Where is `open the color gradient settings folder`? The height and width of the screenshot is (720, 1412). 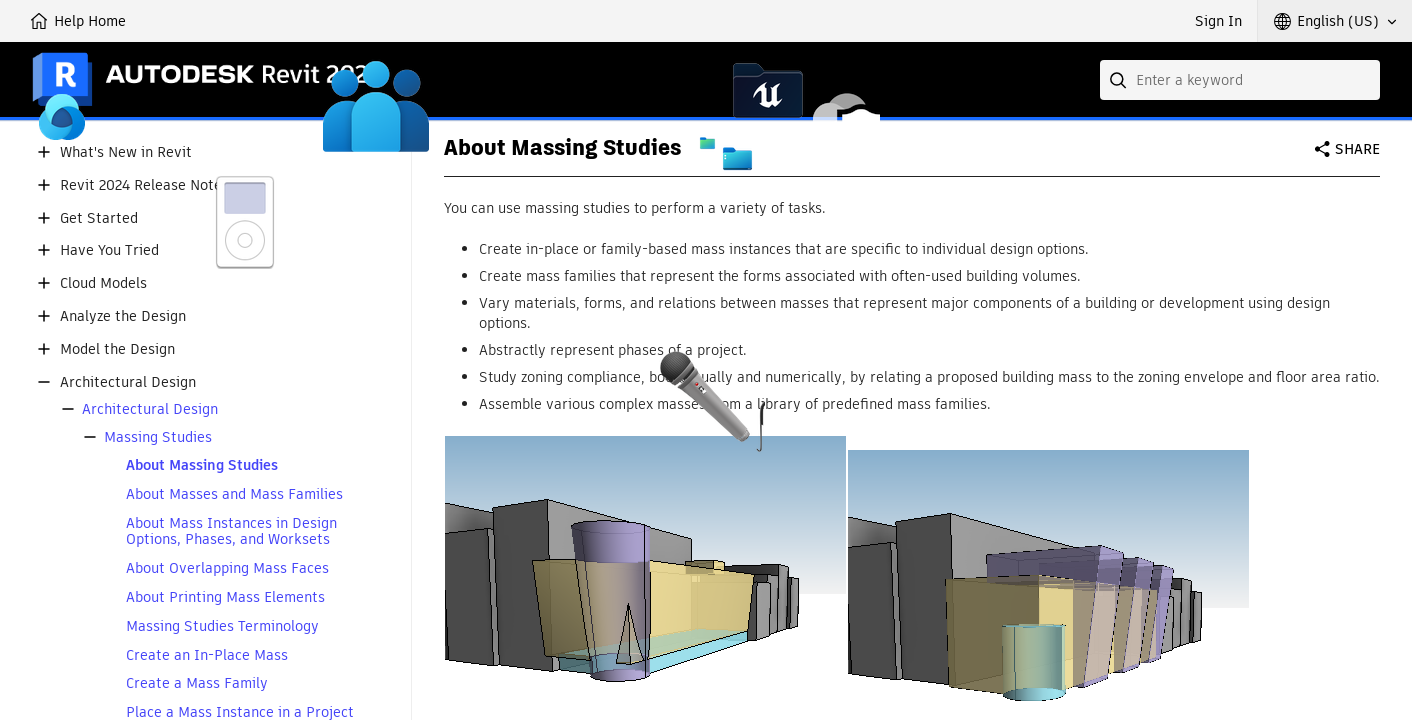 open the color gradient settings folder is located at coordinates (707, 143).